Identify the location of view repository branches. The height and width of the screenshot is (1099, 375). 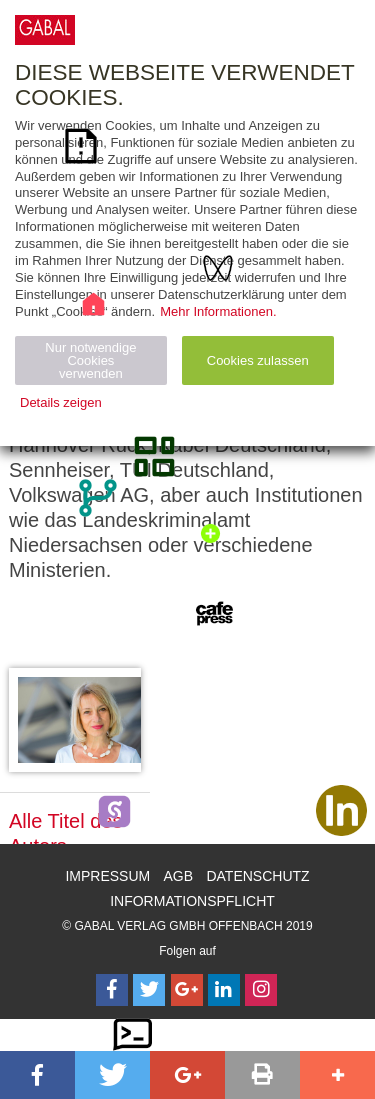
(98, 498).